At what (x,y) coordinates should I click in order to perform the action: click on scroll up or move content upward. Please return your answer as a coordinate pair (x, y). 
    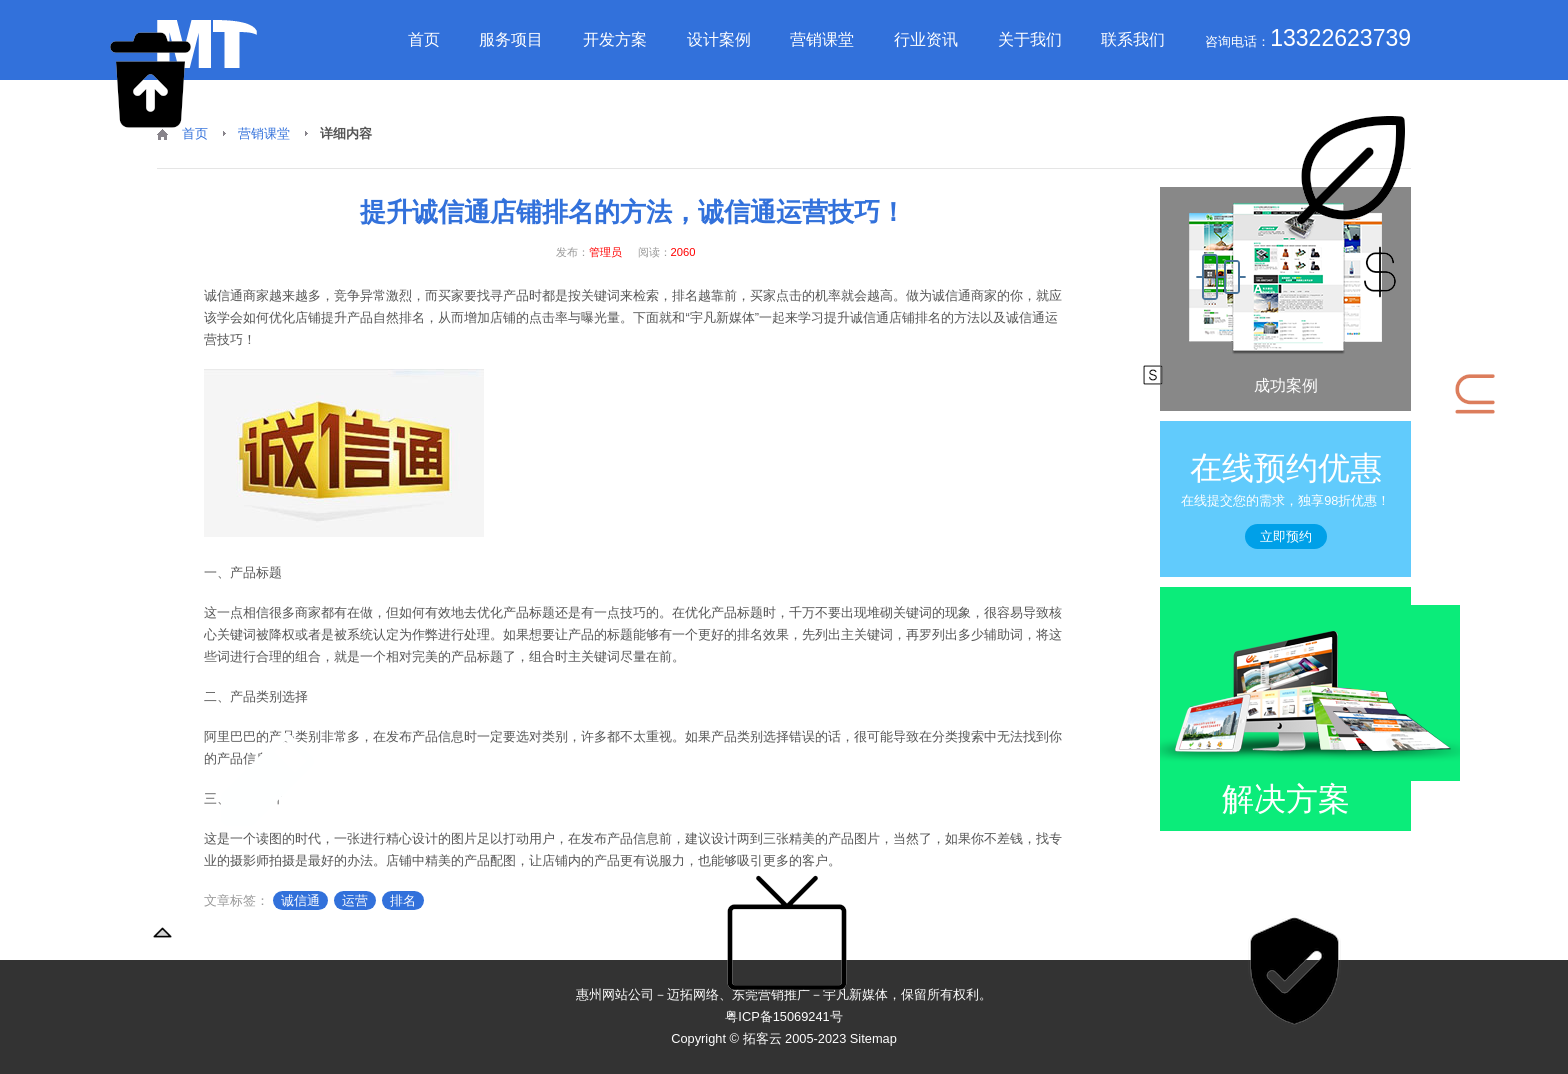
    Looking at the image, I should click on (162, 937).